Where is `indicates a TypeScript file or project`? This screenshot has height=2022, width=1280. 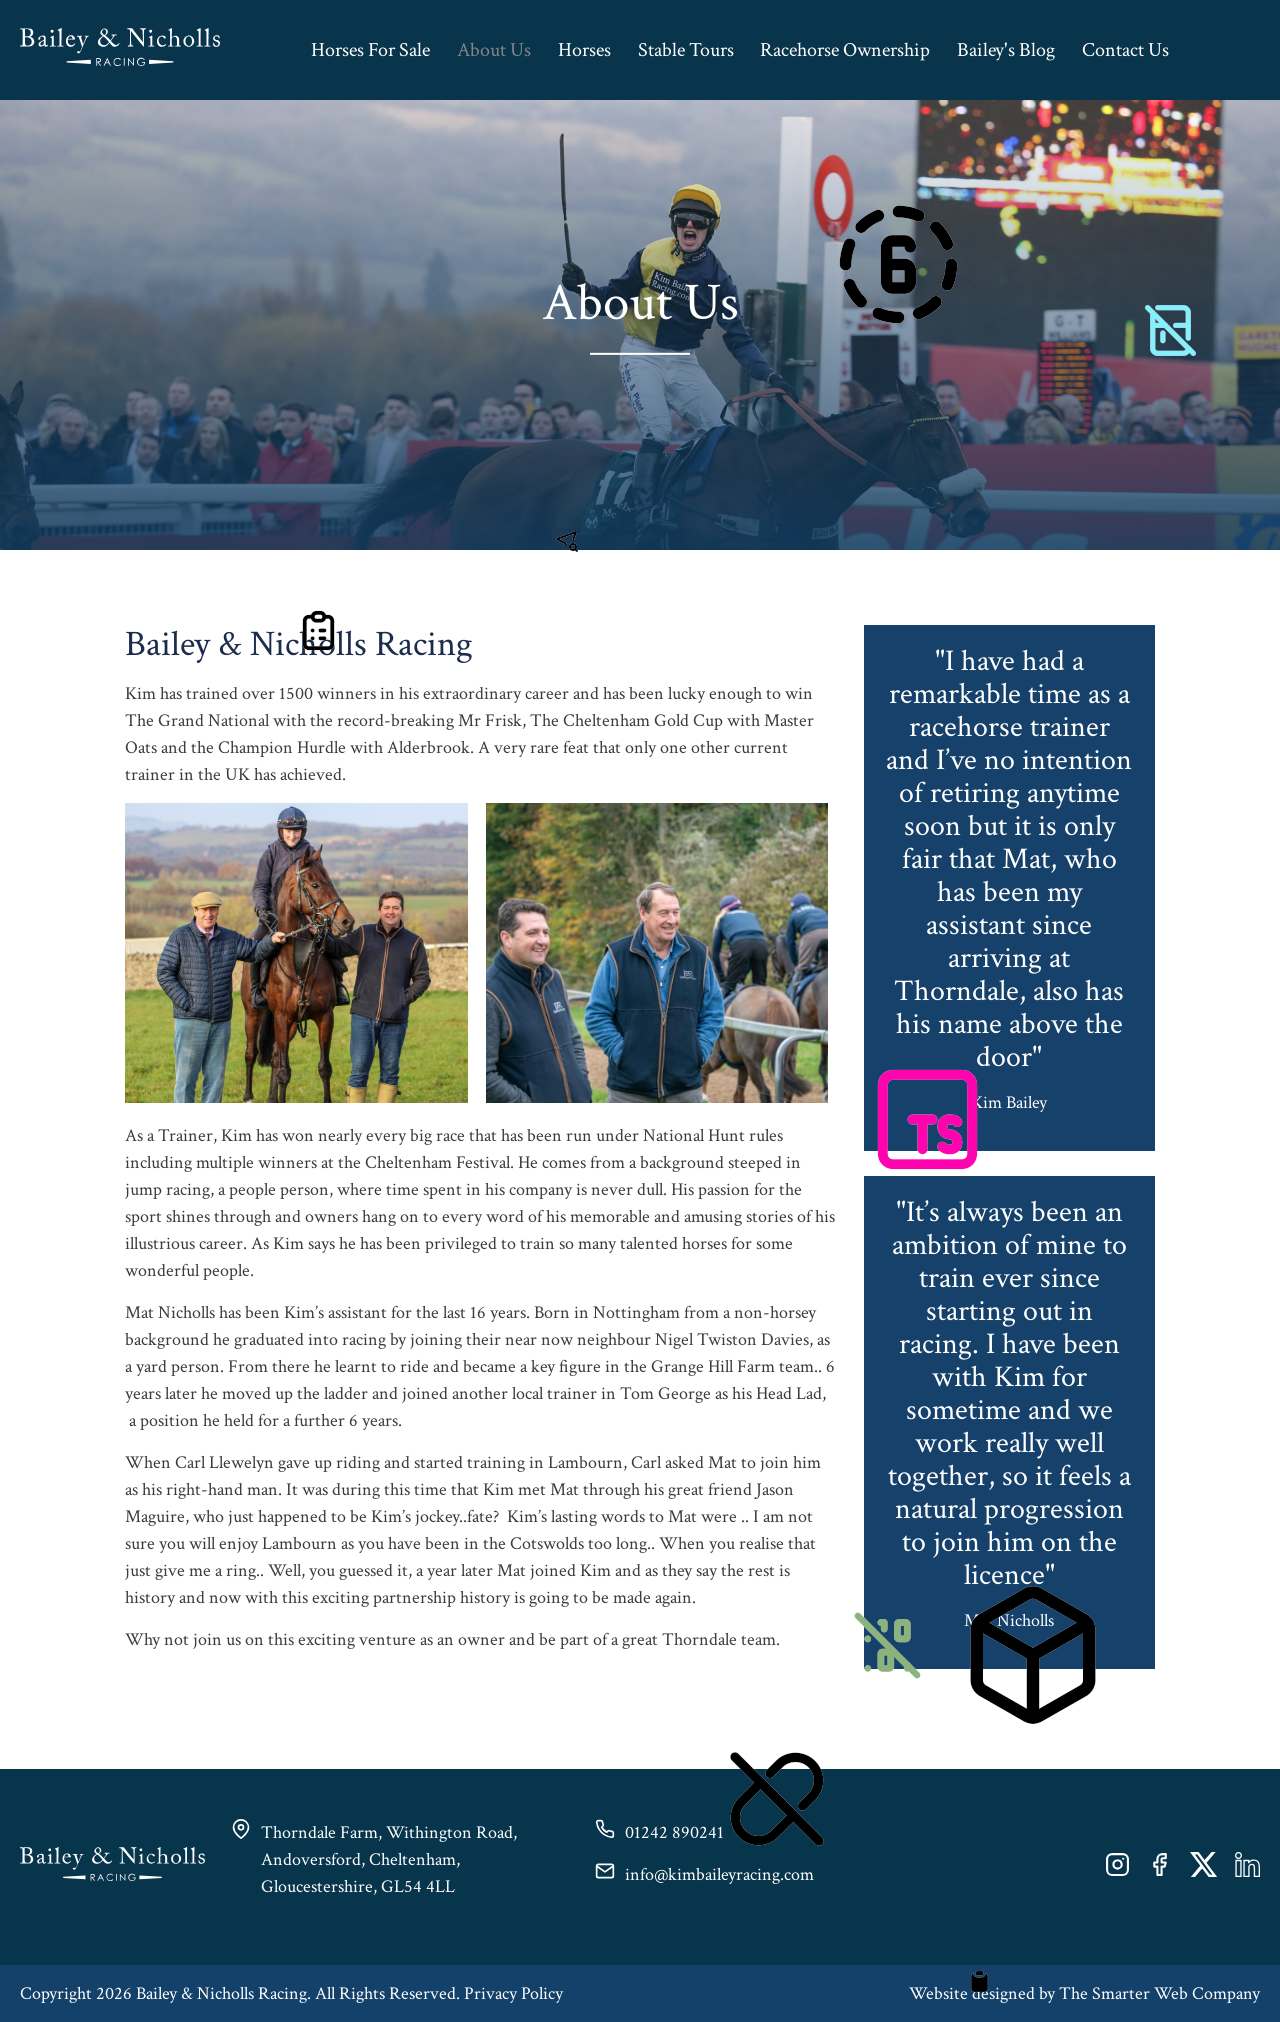 indicates a TypeScript file or project is located at coordinates (927, 1119).